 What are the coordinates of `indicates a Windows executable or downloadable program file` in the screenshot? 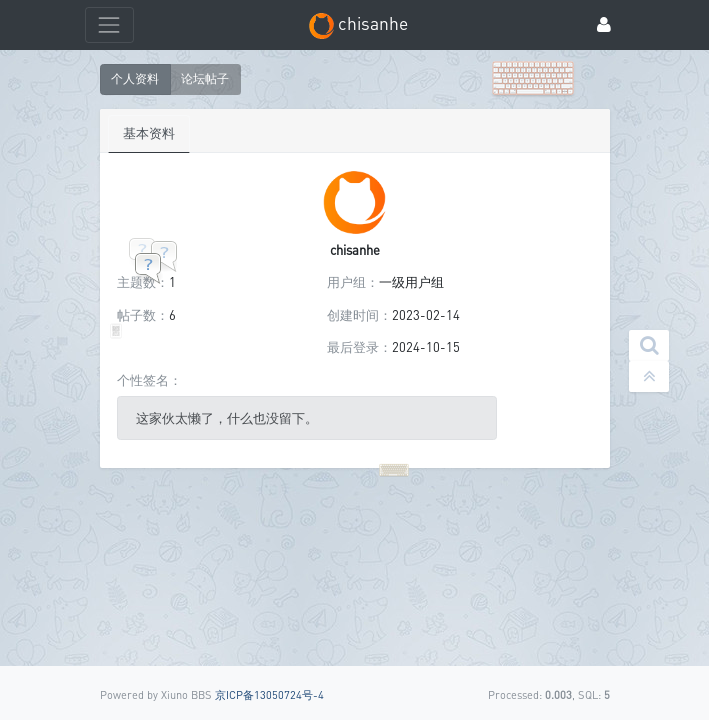 It's located at (116, 331).